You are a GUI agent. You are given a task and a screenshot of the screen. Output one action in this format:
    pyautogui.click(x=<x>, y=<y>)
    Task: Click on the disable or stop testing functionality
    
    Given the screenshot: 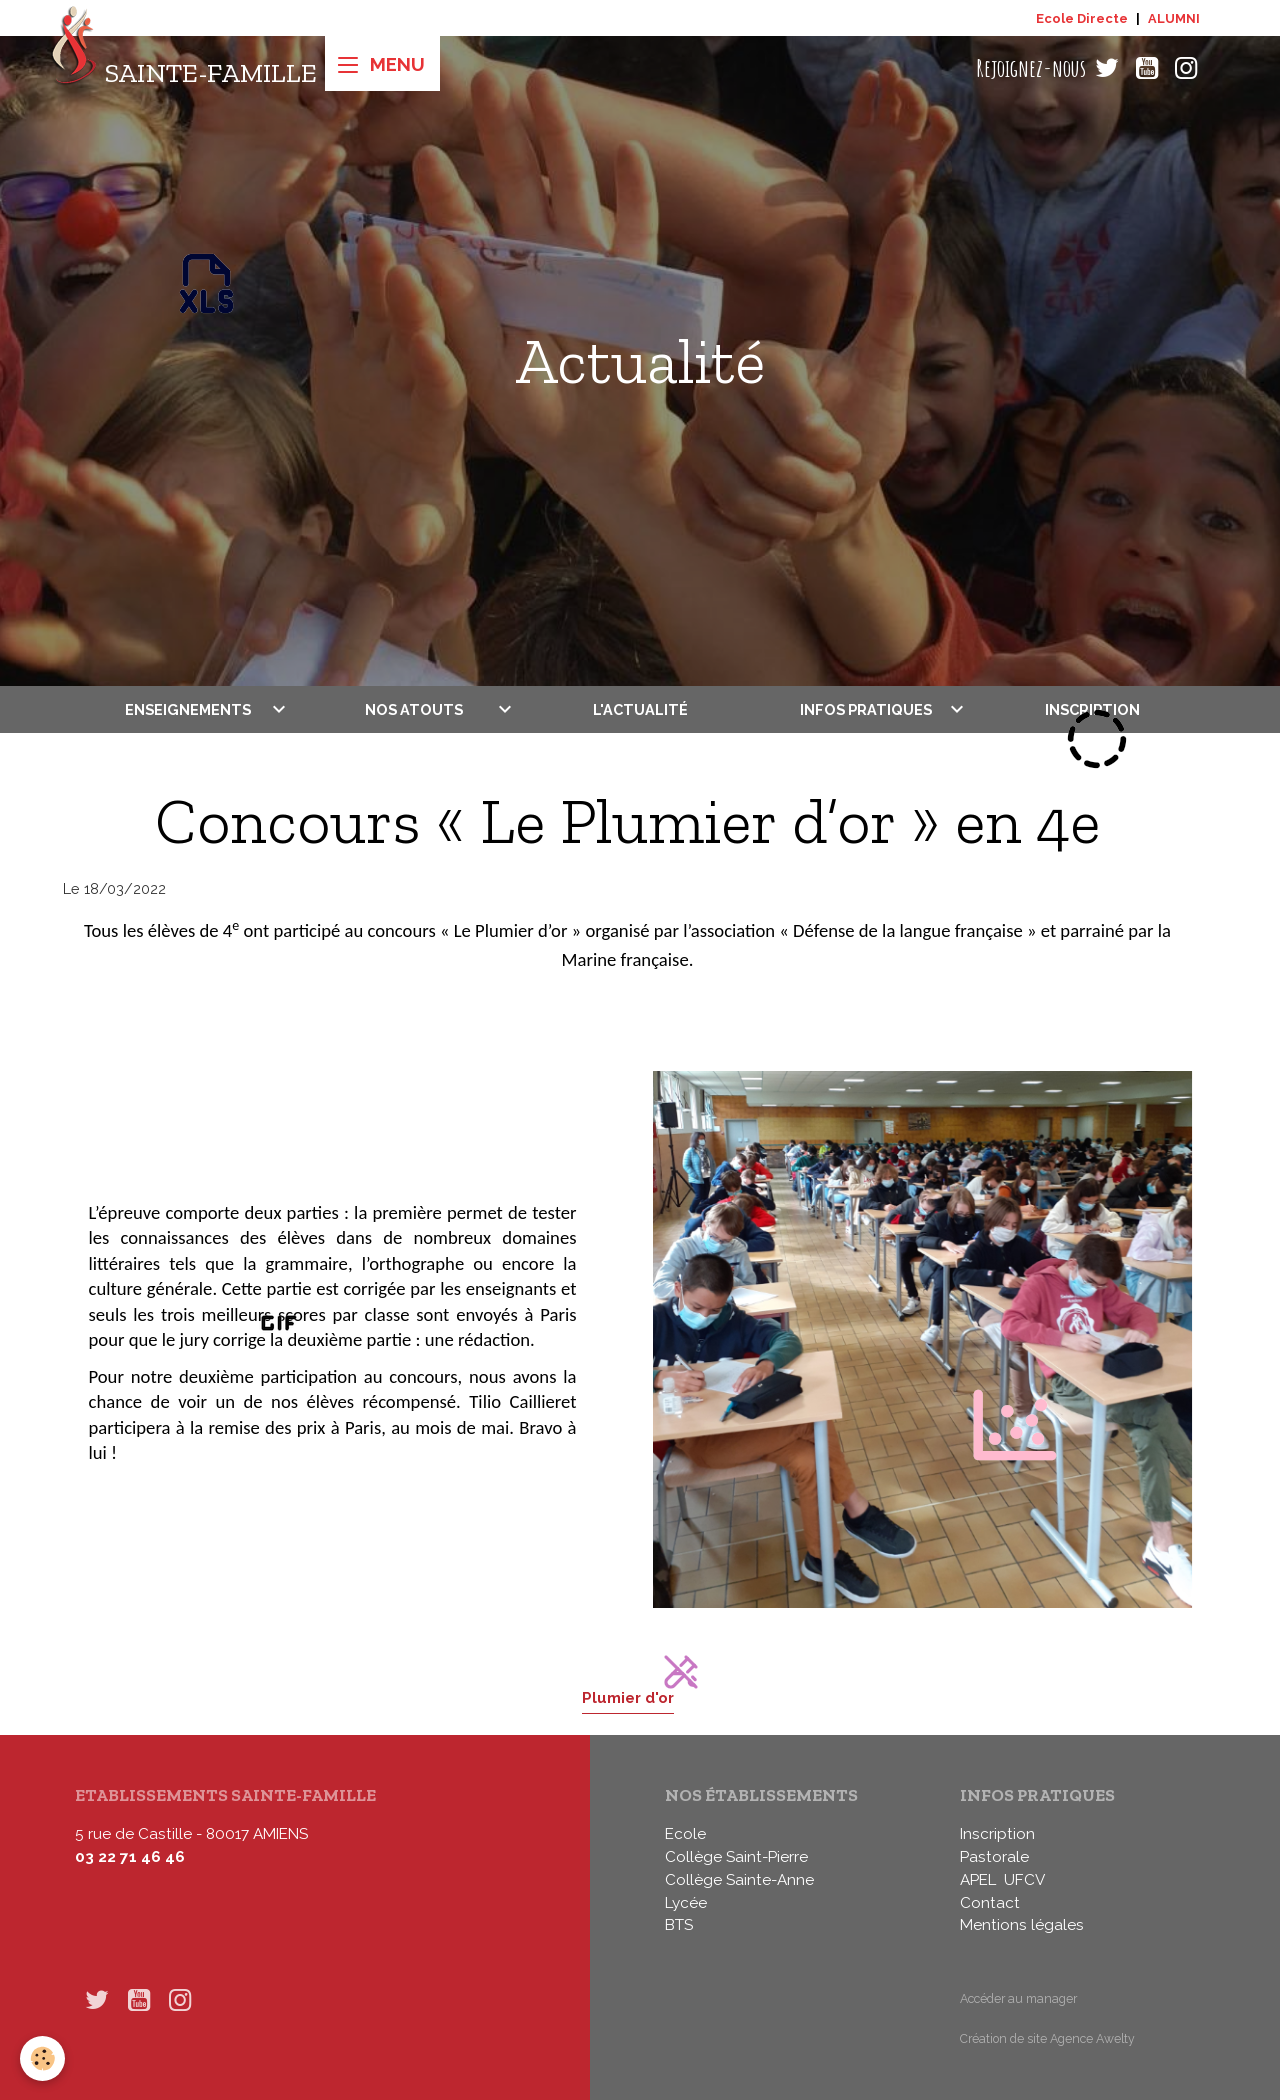 What is the action you would take?
    pyautogui.click(x=681, y=1672)
    